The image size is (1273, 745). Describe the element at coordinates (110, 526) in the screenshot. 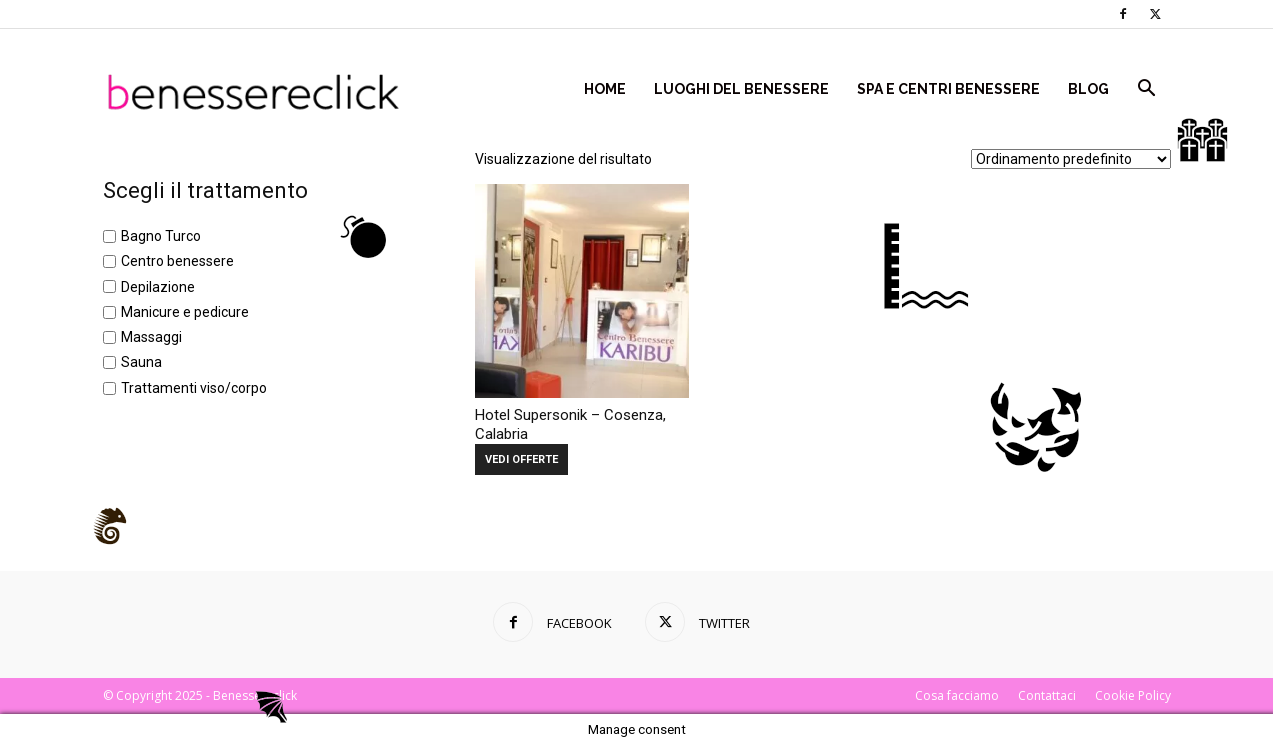

I see `toggle theme or appearance settings` at that location.